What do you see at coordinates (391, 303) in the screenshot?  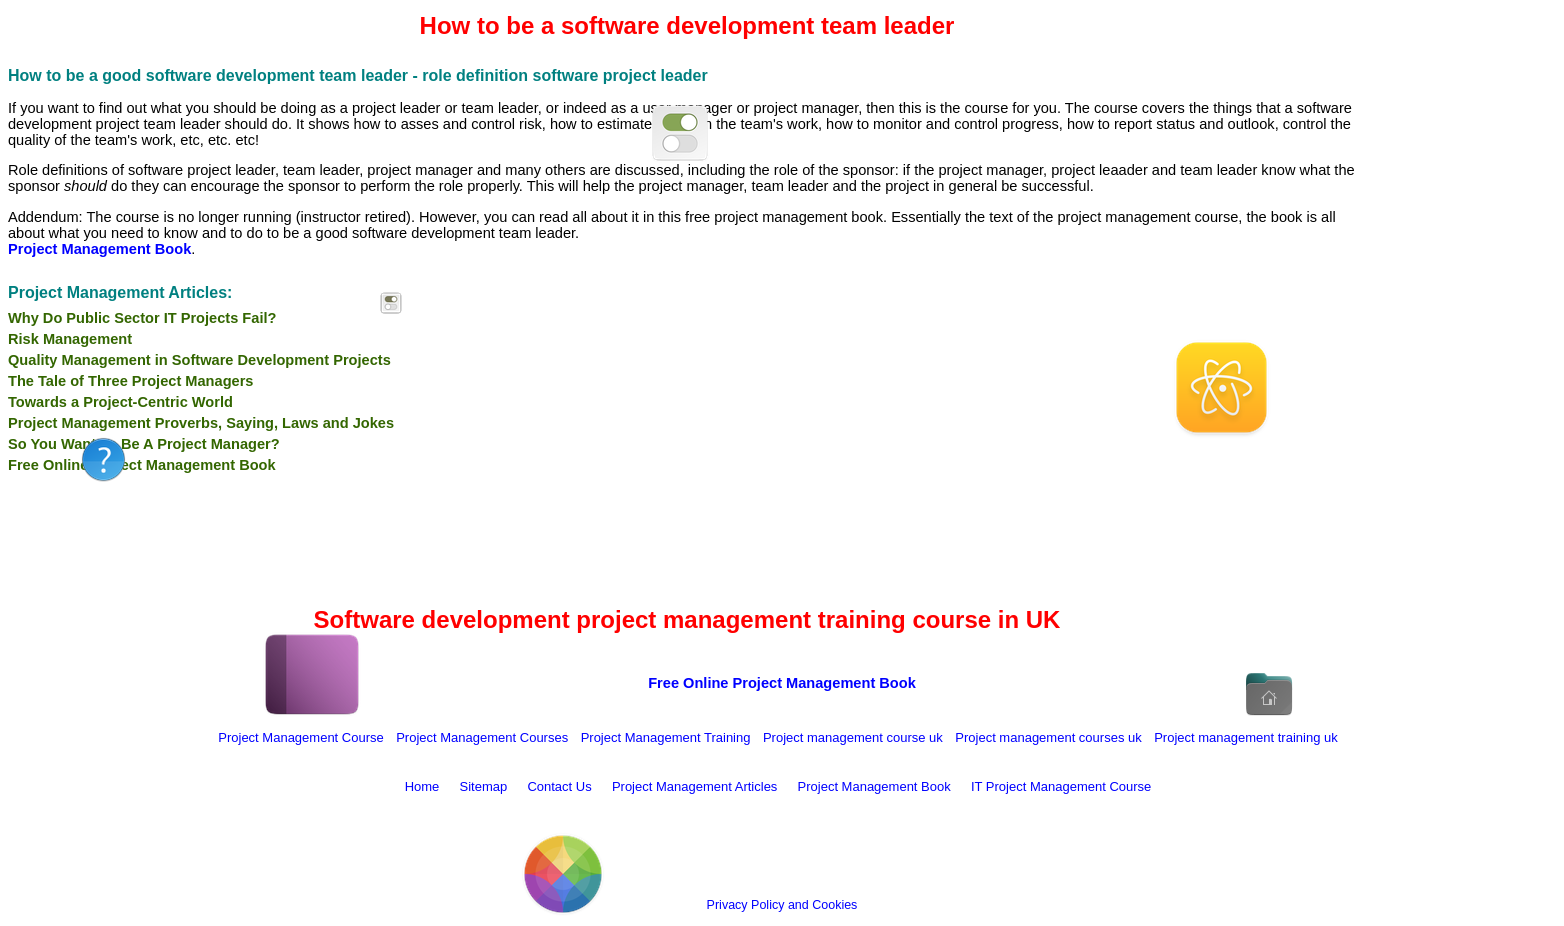 I see `open system settings or preferences` at bounding box center [391, 303].